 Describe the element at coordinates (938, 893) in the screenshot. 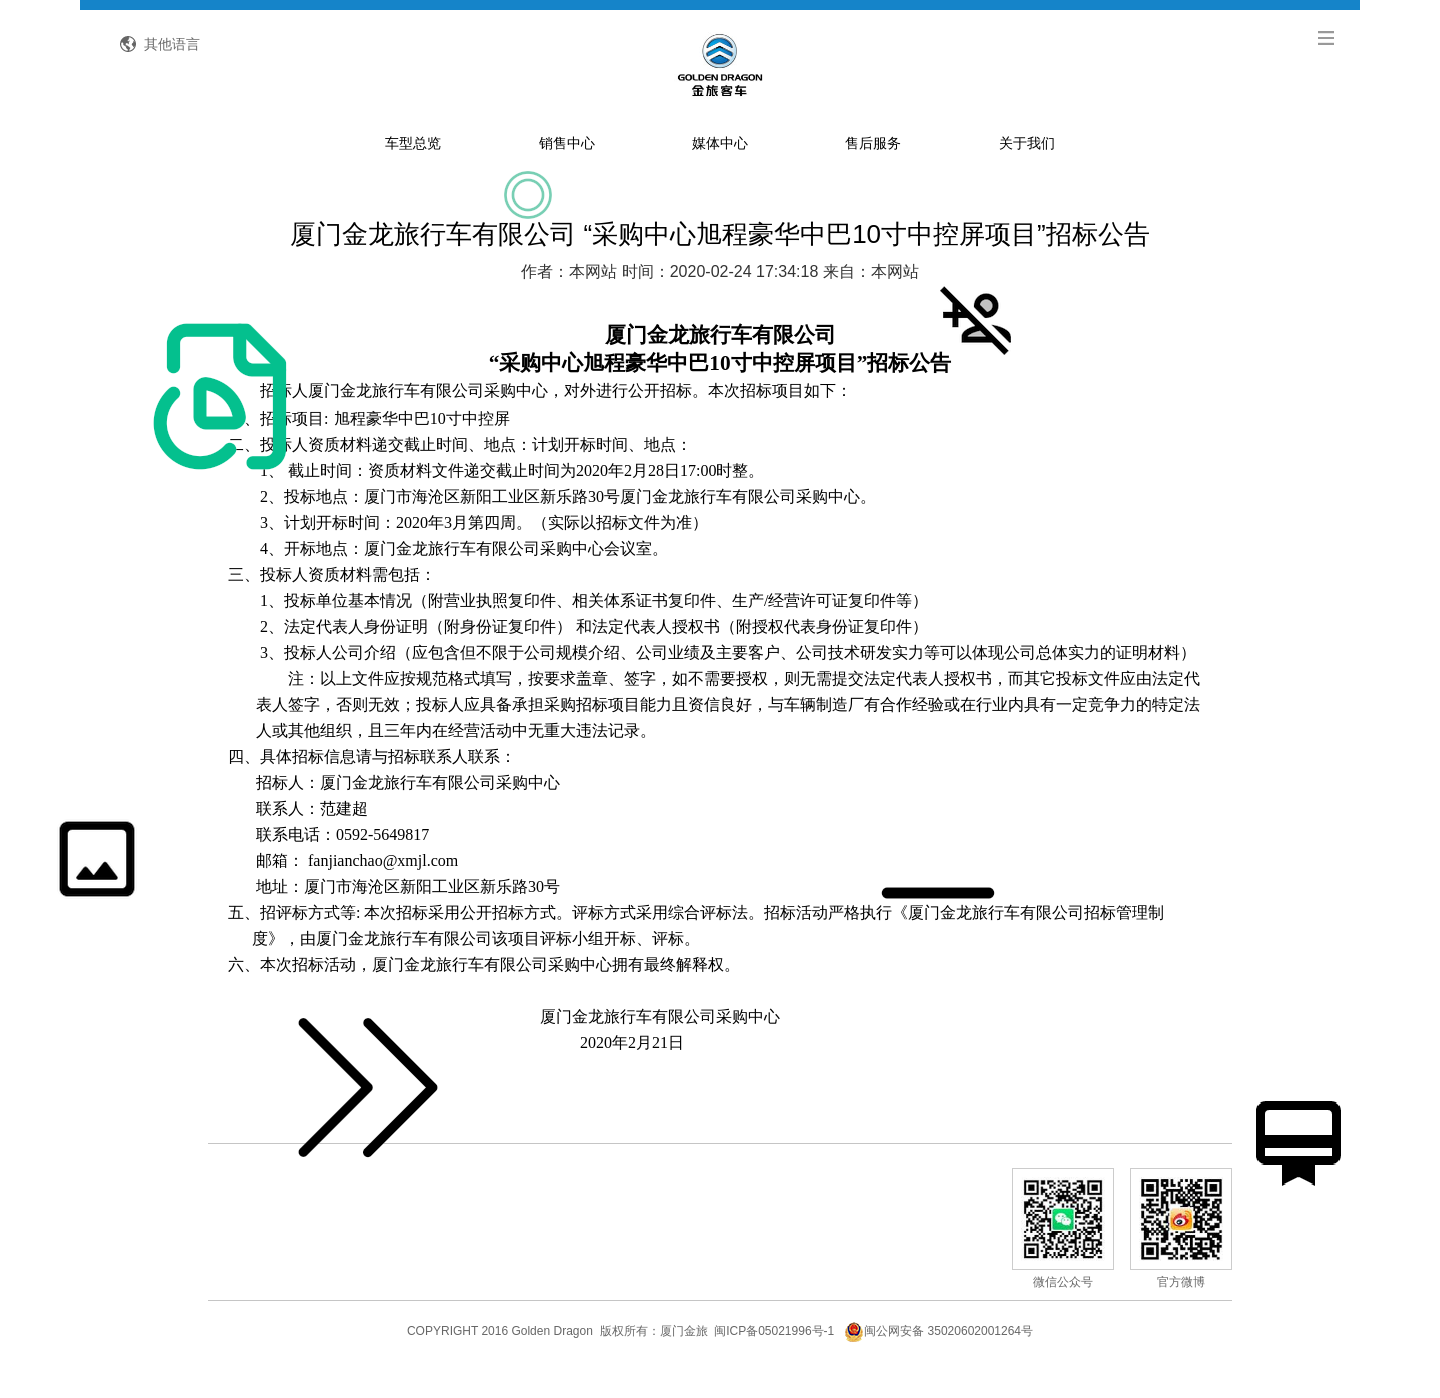

I see `remove an item from a list` at that location.